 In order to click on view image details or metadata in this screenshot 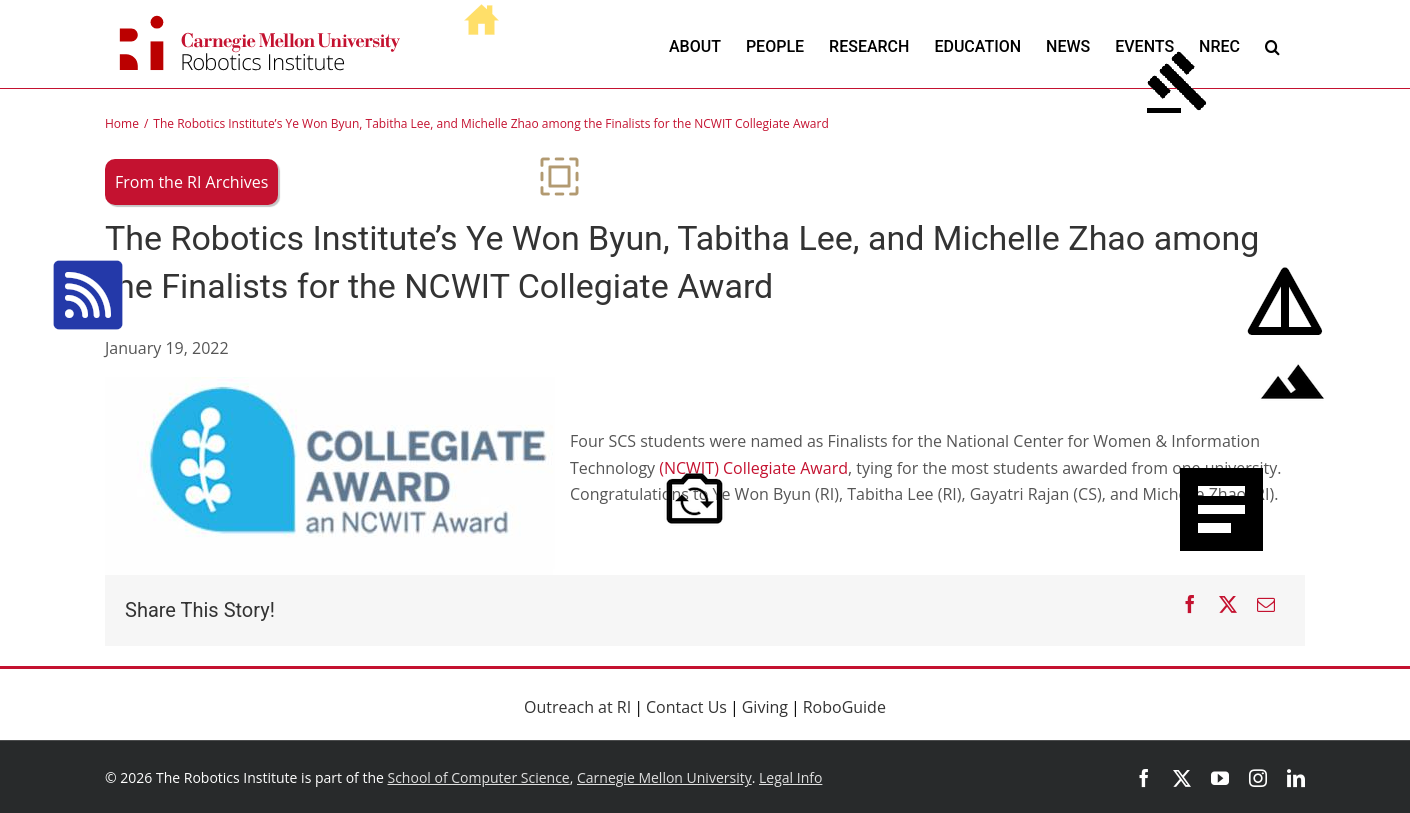, I will do `click(1285, 299)`.